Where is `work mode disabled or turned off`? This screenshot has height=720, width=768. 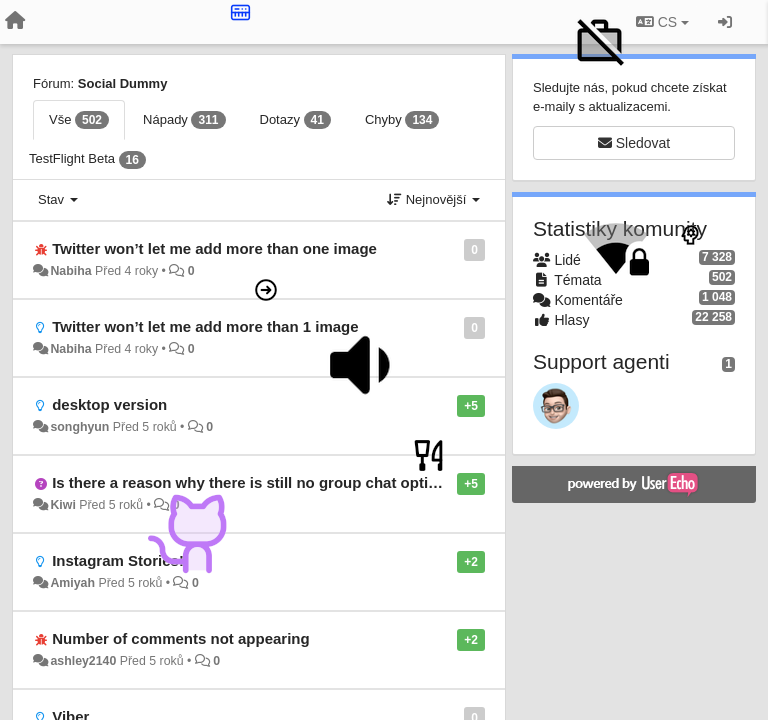 work mode disabled or turned off is located at coordinates (599, 41).